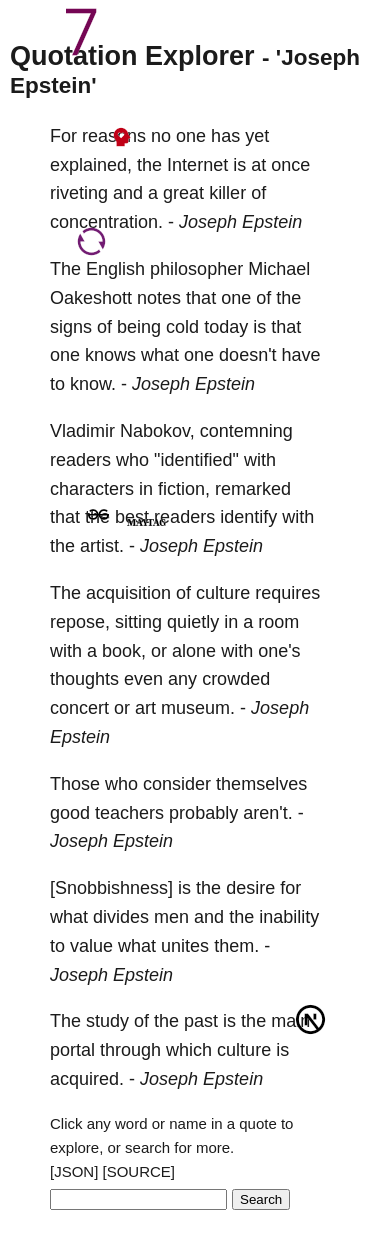 The height and width of the screenshot is (1253, 375). I want to click on access mental health resources, so click(122, 137).